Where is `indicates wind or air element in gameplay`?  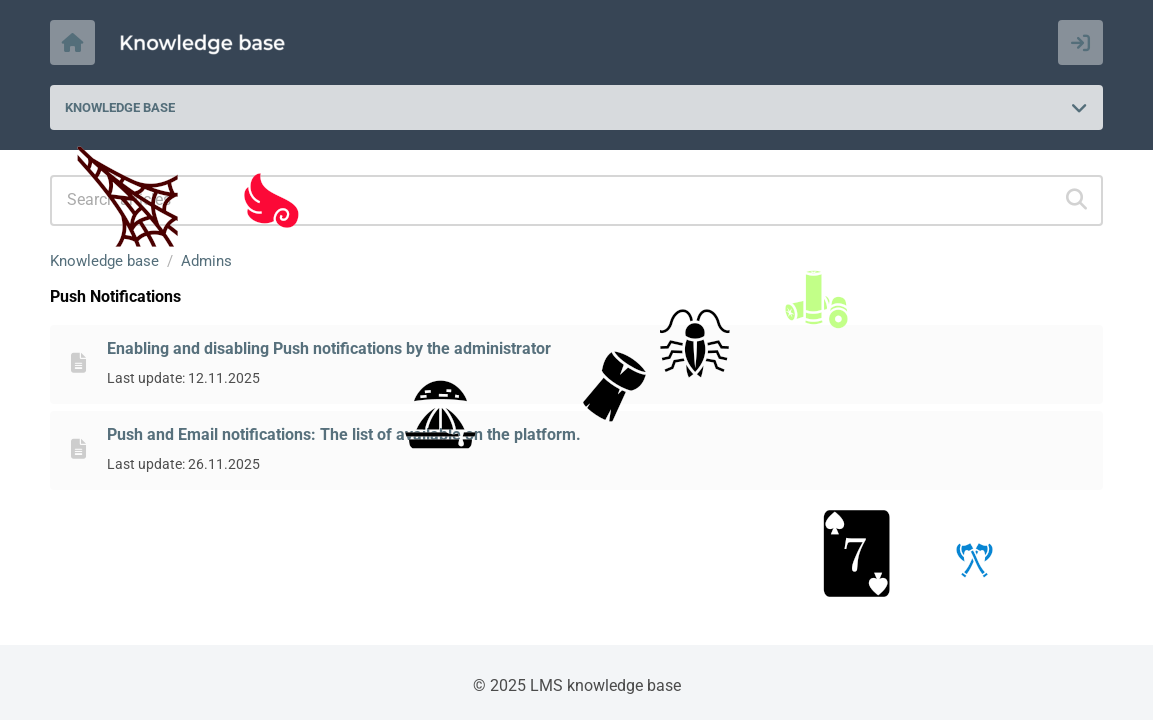
indicates wind or air element in gameplay is located at coordinates (271, 200).